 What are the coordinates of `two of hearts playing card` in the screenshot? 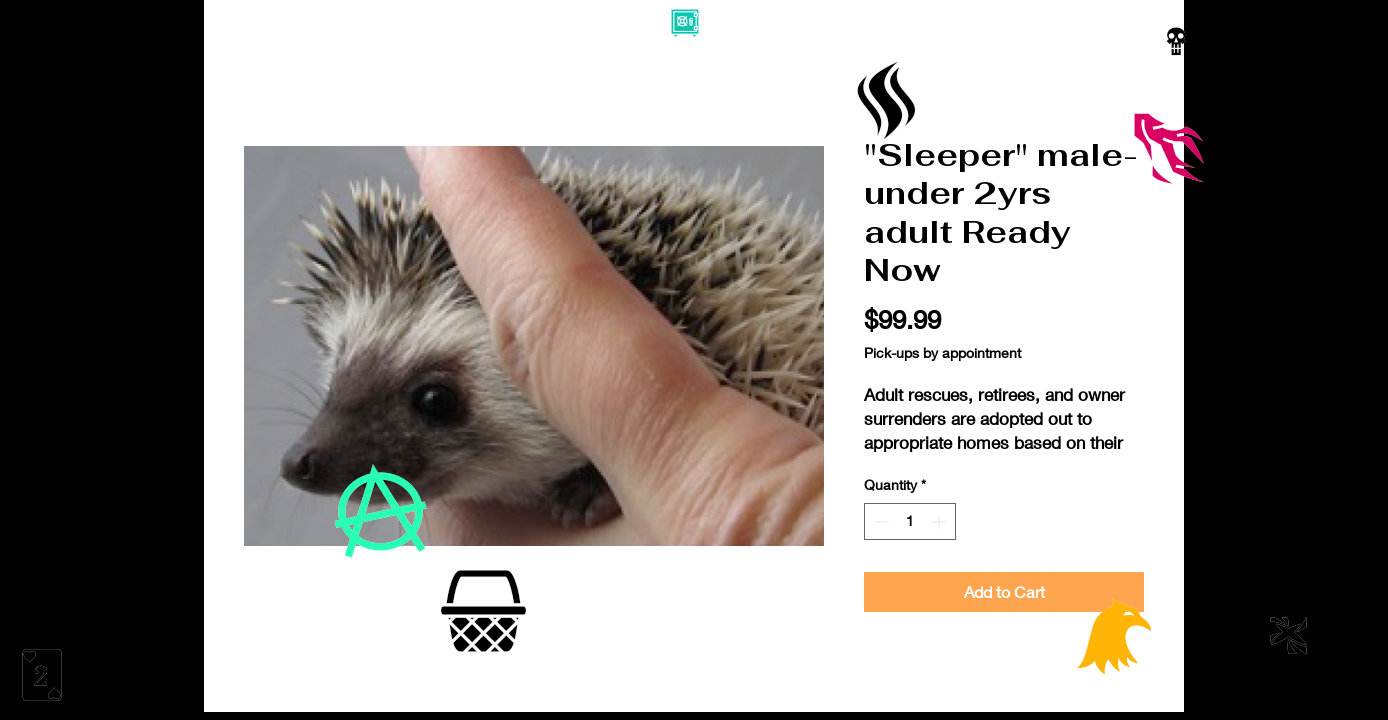 It's located at (42, 675).